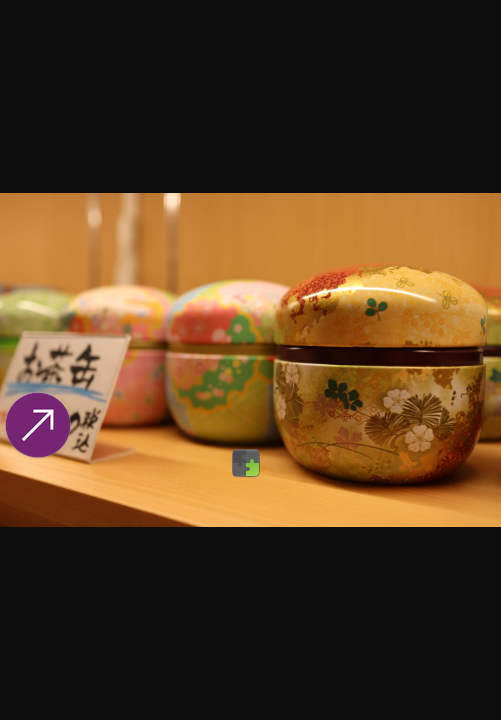 Image resolution: width=501 pixels, height=720 pixels. Describe the element at coordinates (246, 463) in the screenshot. I see `open browser extensions manager` at that location.